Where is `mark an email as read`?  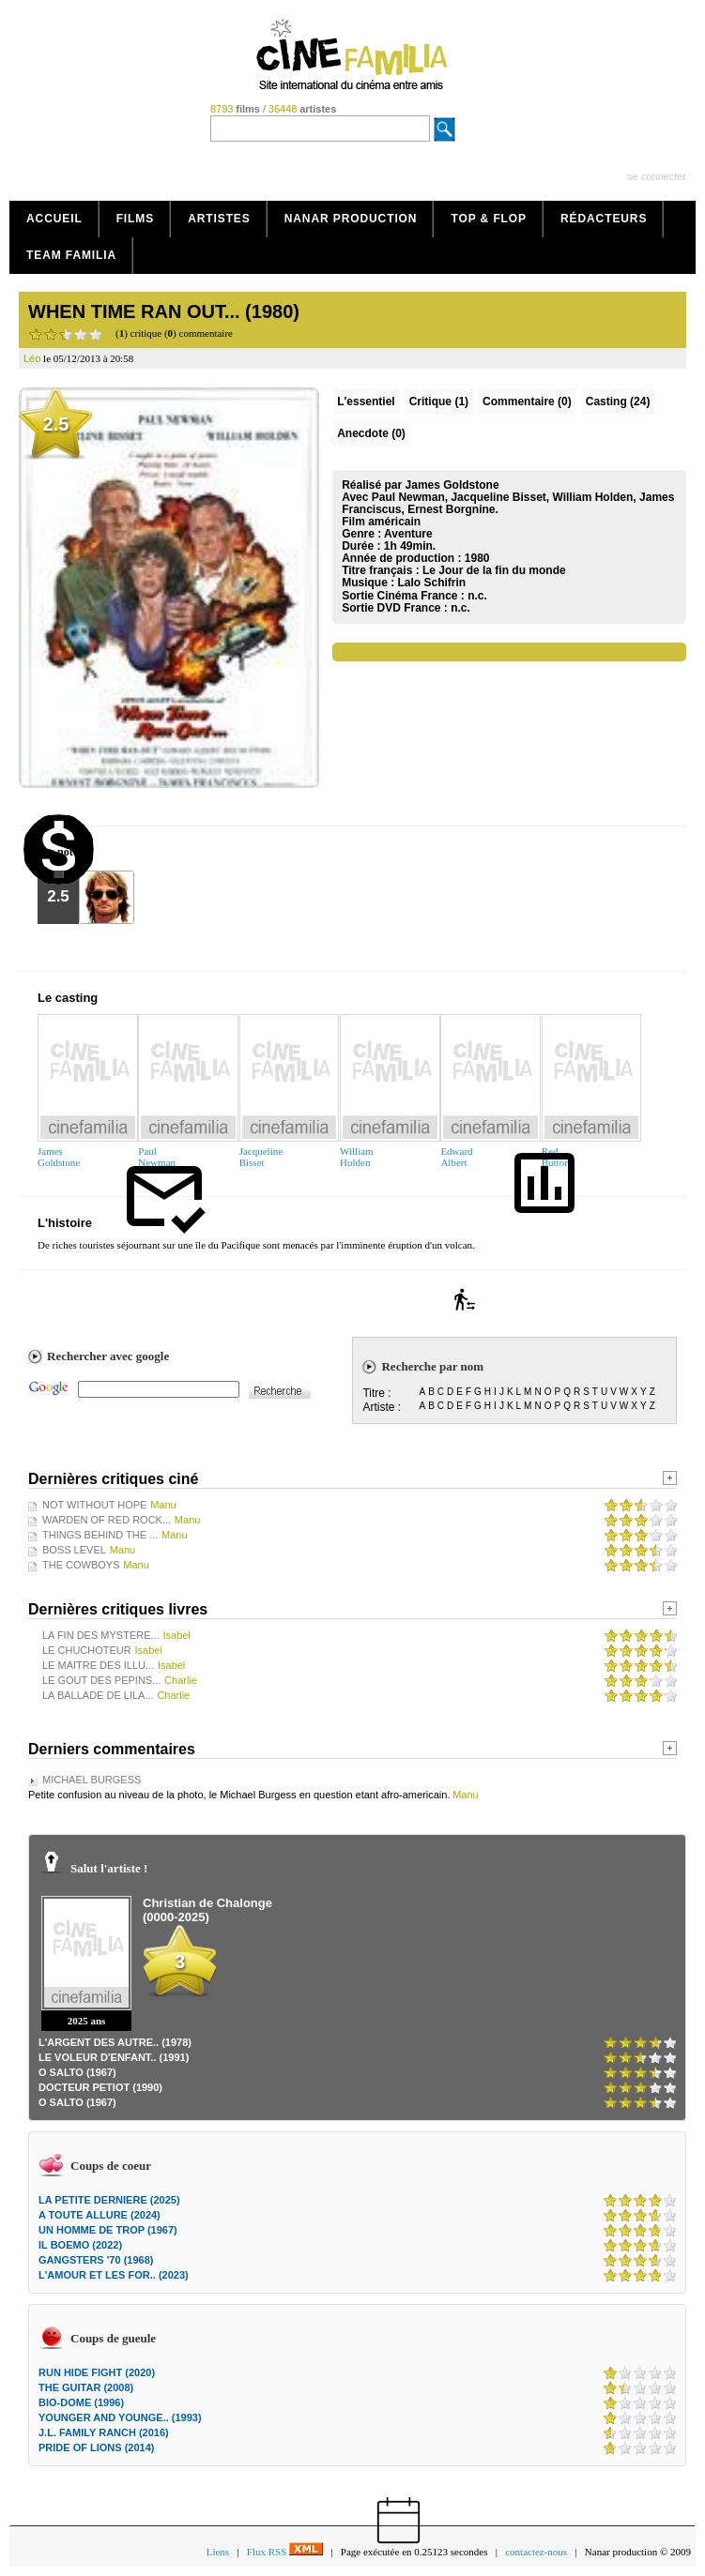 mark an email as read is located at coordinates (164, 1196).